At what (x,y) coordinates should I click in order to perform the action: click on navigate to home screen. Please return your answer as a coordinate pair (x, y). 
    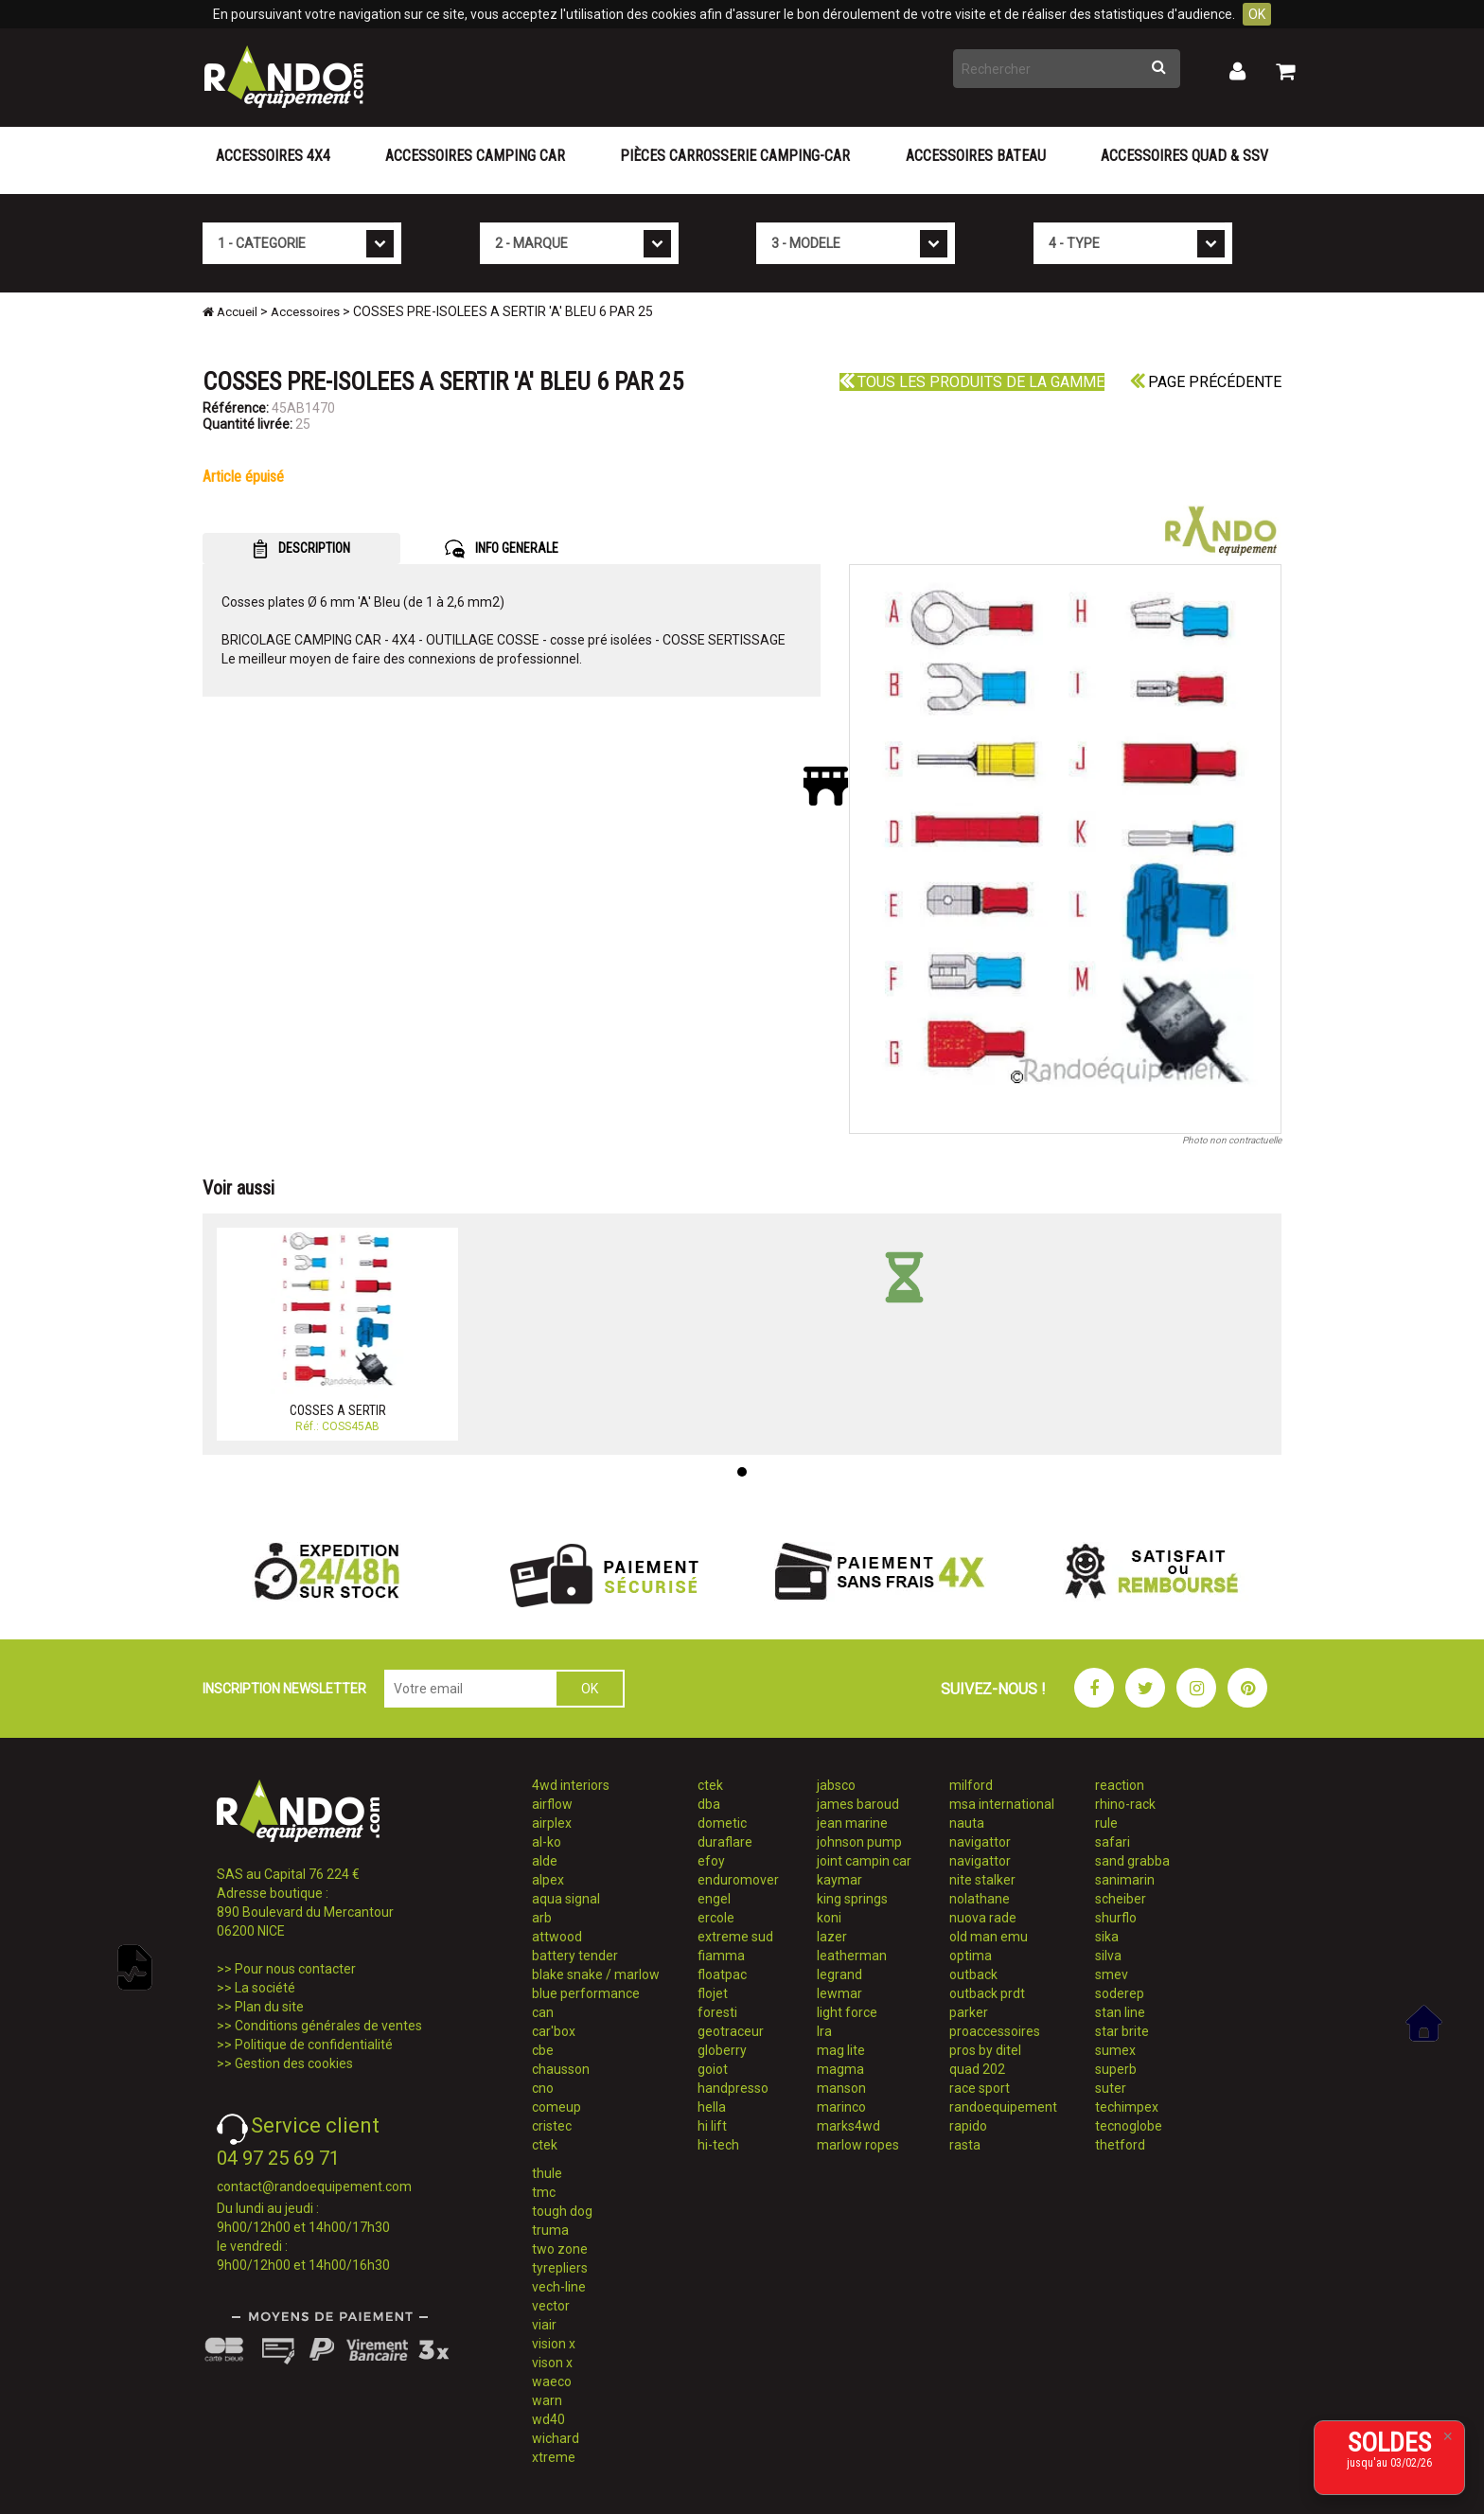
    Looking at the image, I should click on (1423, 2023).